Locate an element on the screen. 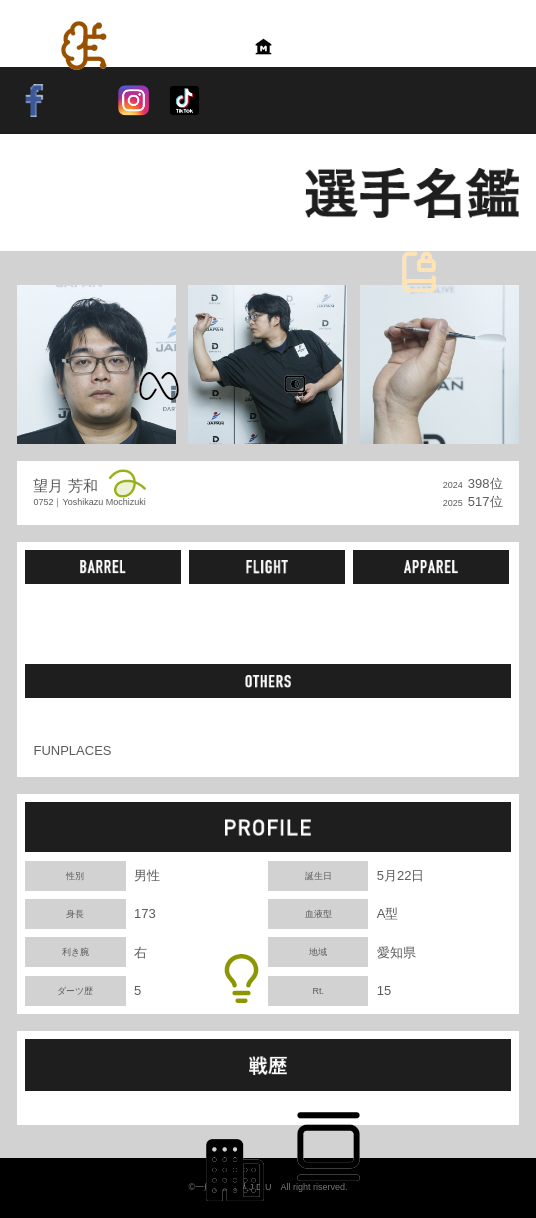  view business or company information is located at coordinates (235, 1170).